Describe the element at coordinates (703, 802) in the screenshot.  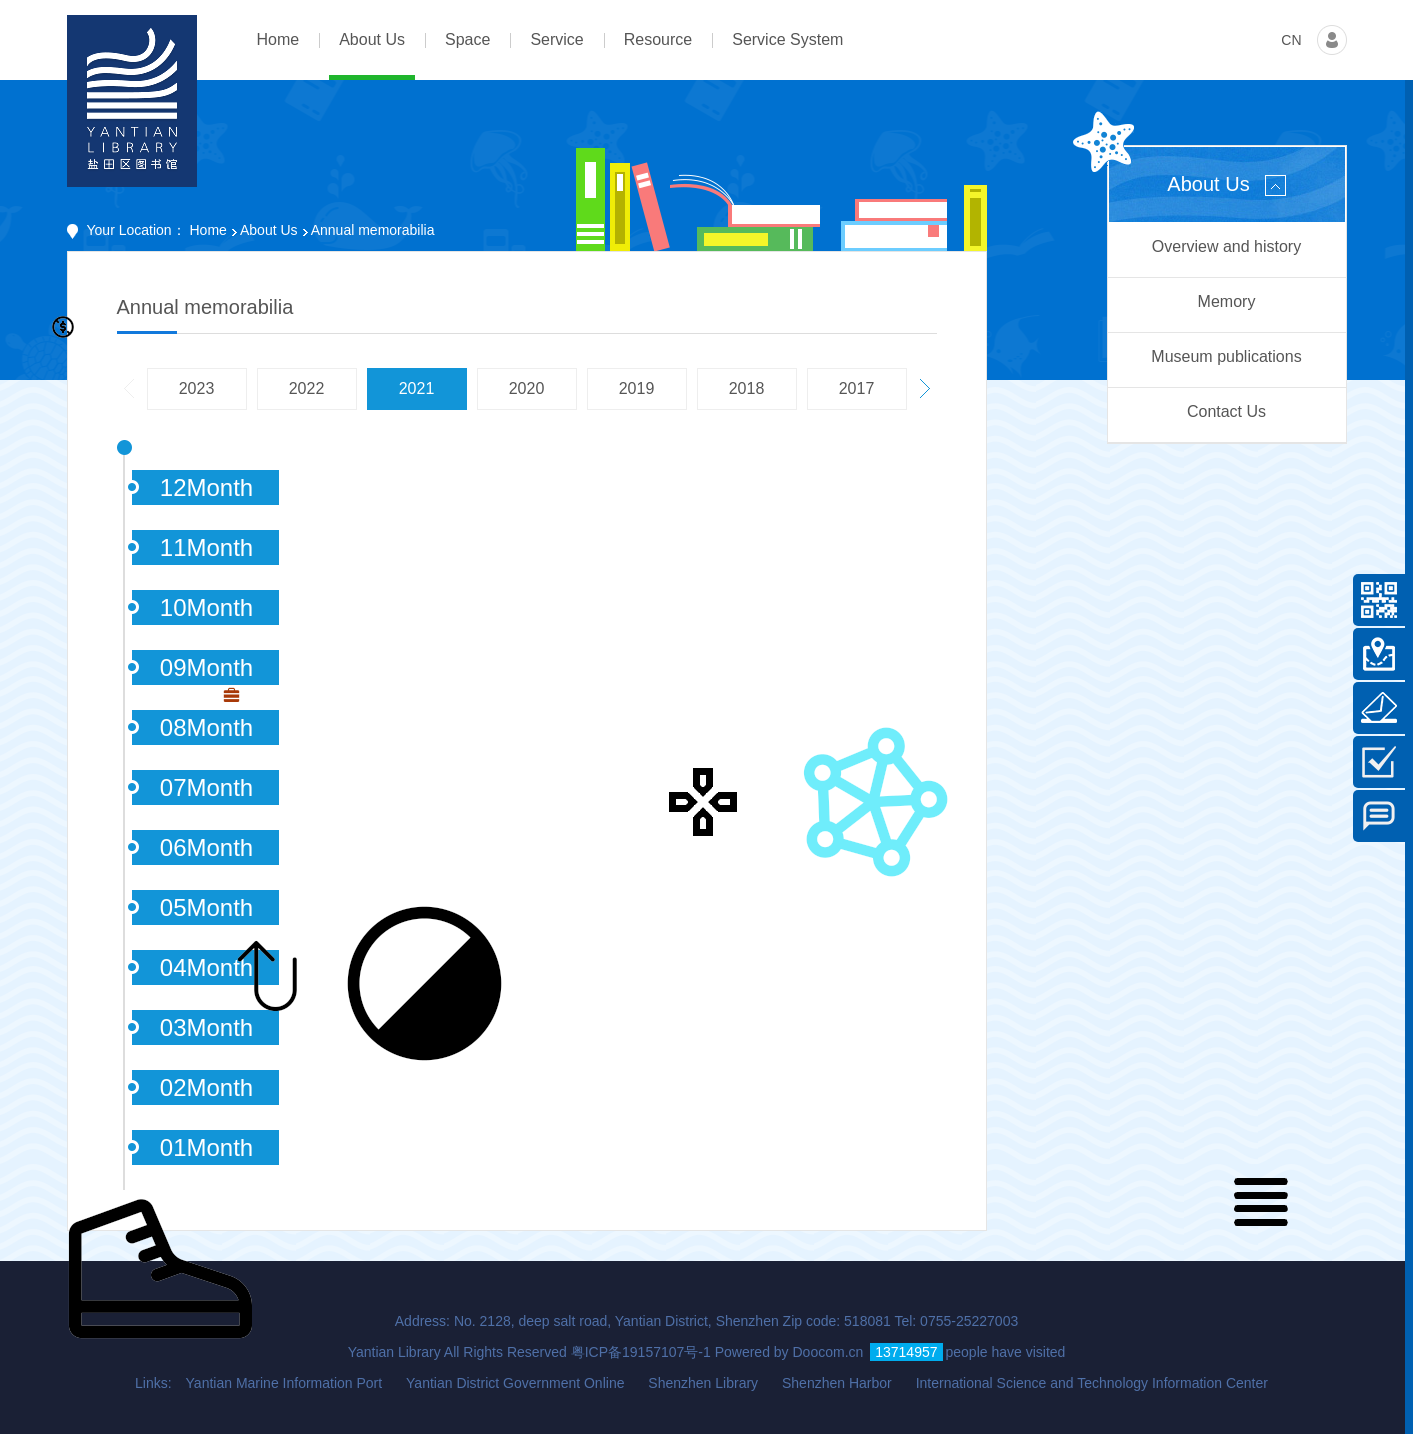
I see `access gaming features or controls` at that location.